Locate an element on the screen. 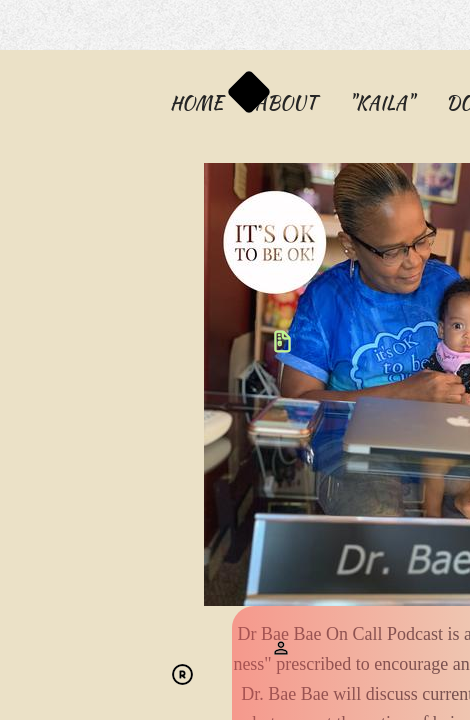 Image resolution: width=470 pixels, height=720 pixels. indicates a registered trademark is located at coordinates (182, 674).